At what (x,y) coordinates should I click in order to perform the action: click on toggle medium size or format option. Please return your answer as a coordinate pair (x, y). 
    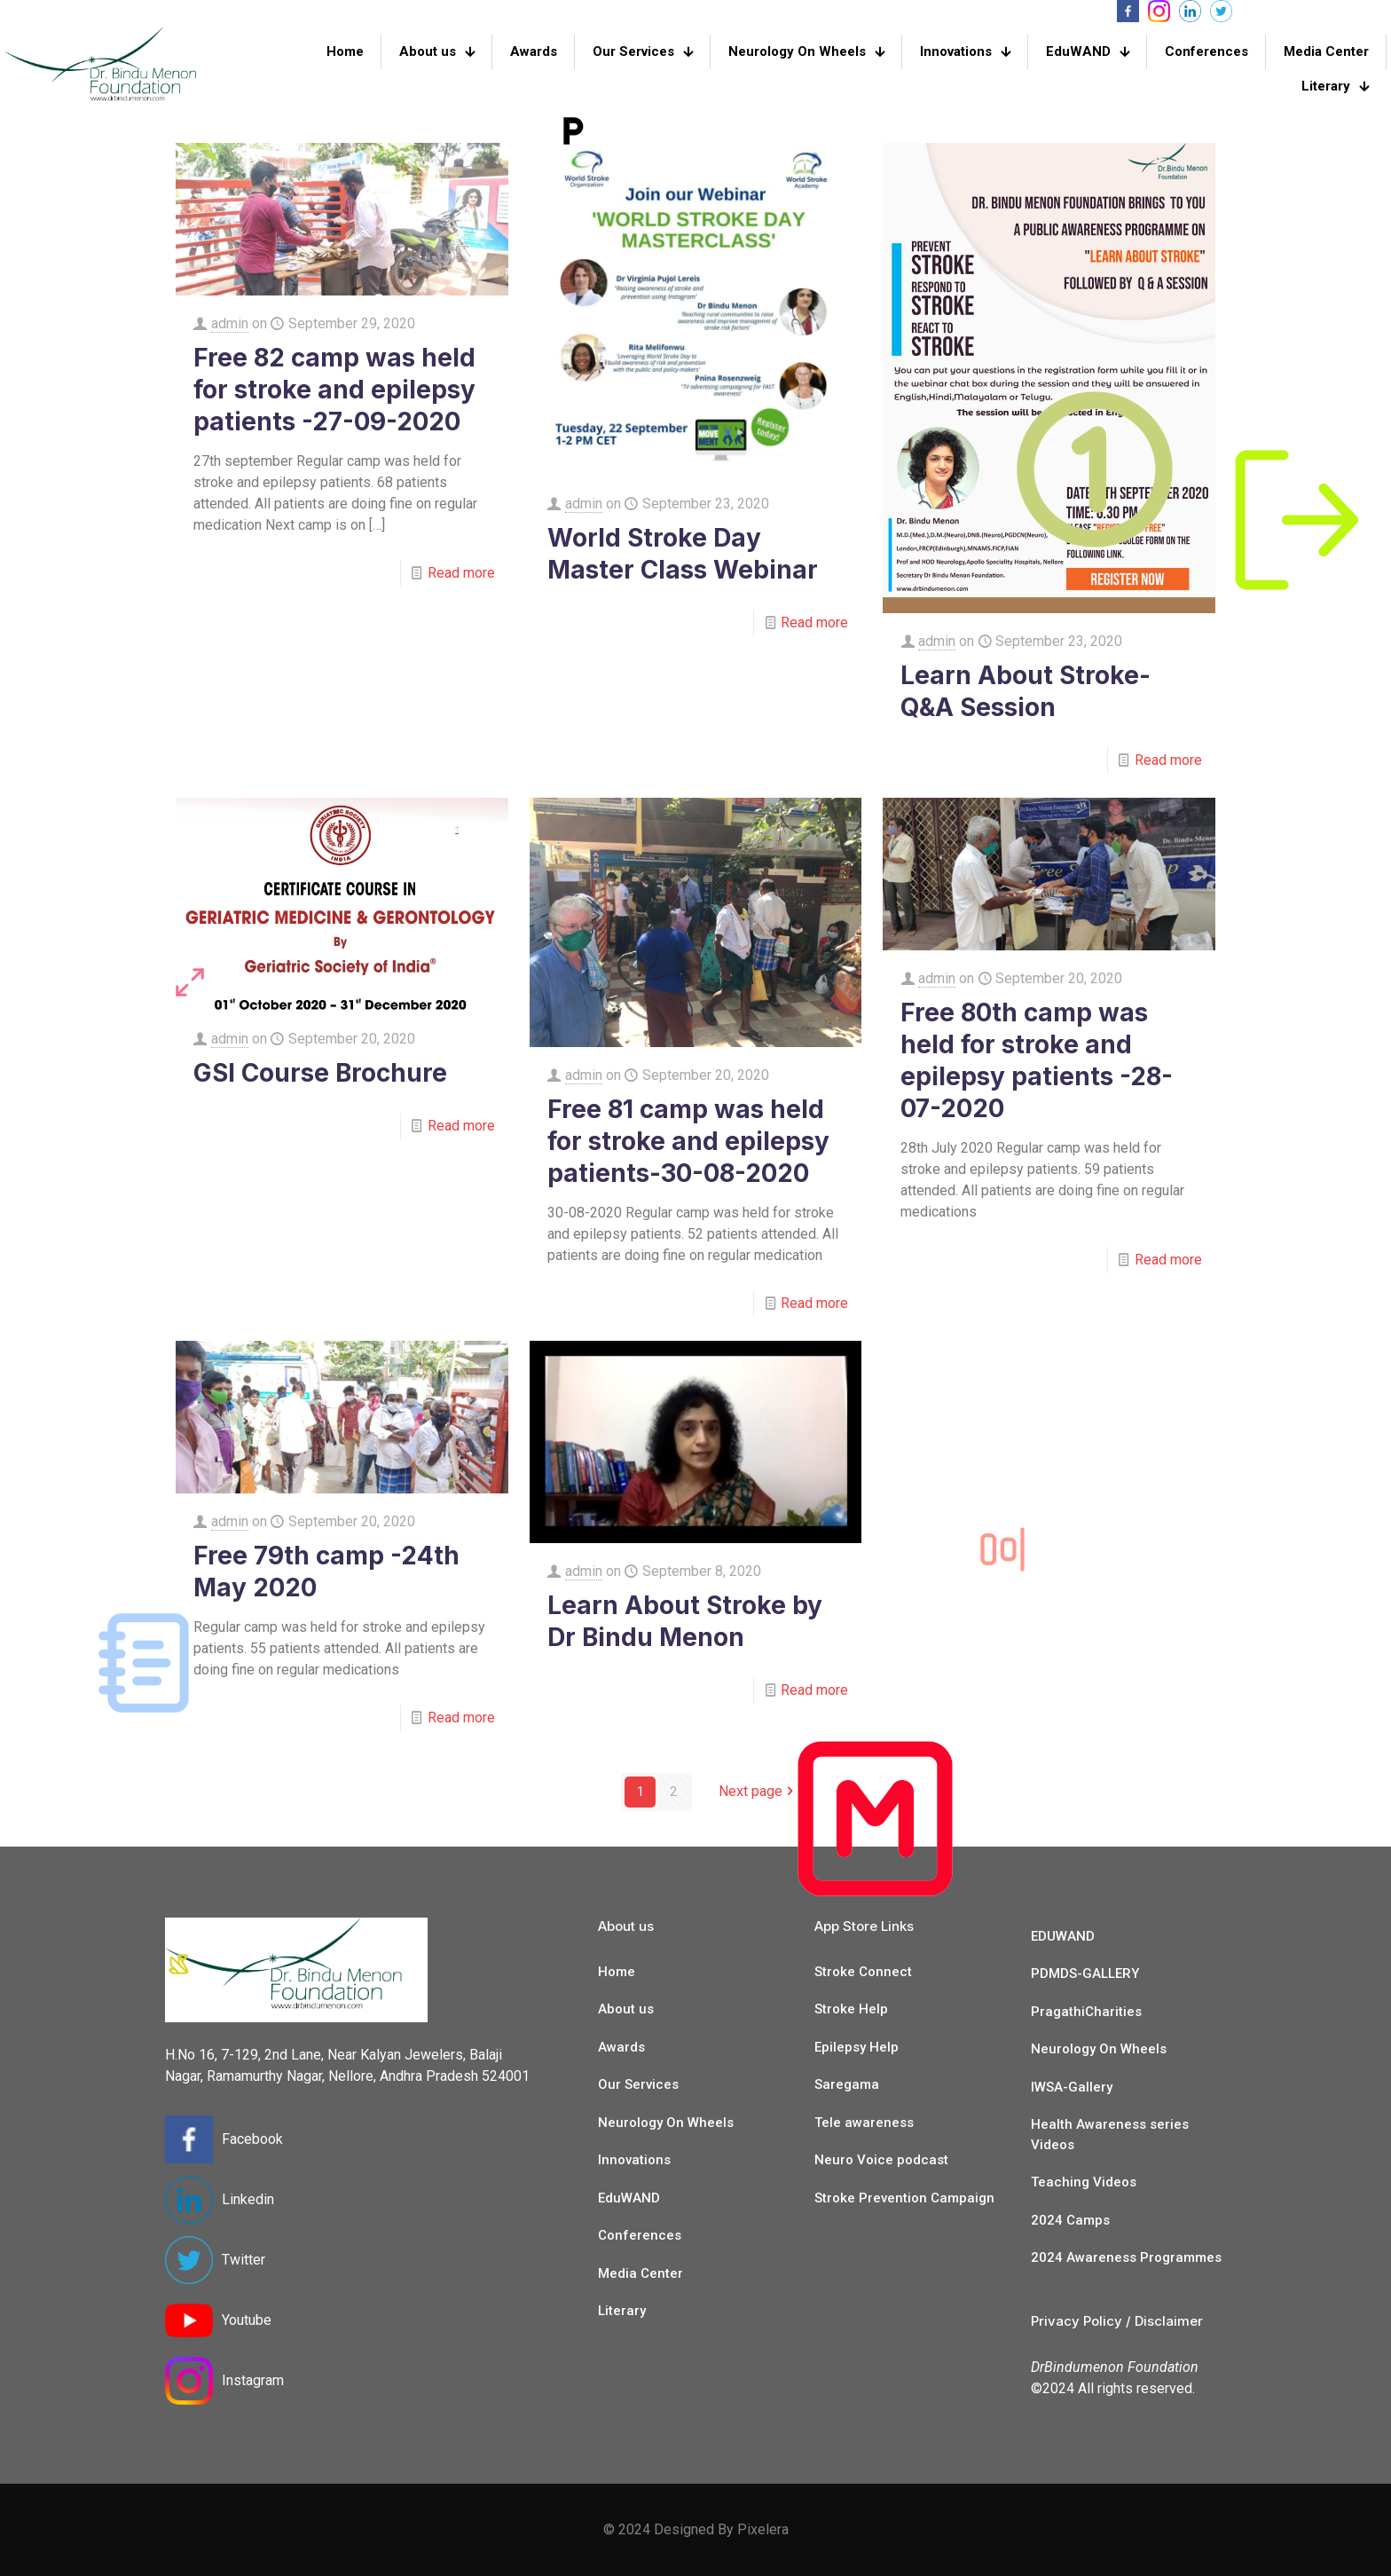
    Looking at the image, I should click on (875, 1818).